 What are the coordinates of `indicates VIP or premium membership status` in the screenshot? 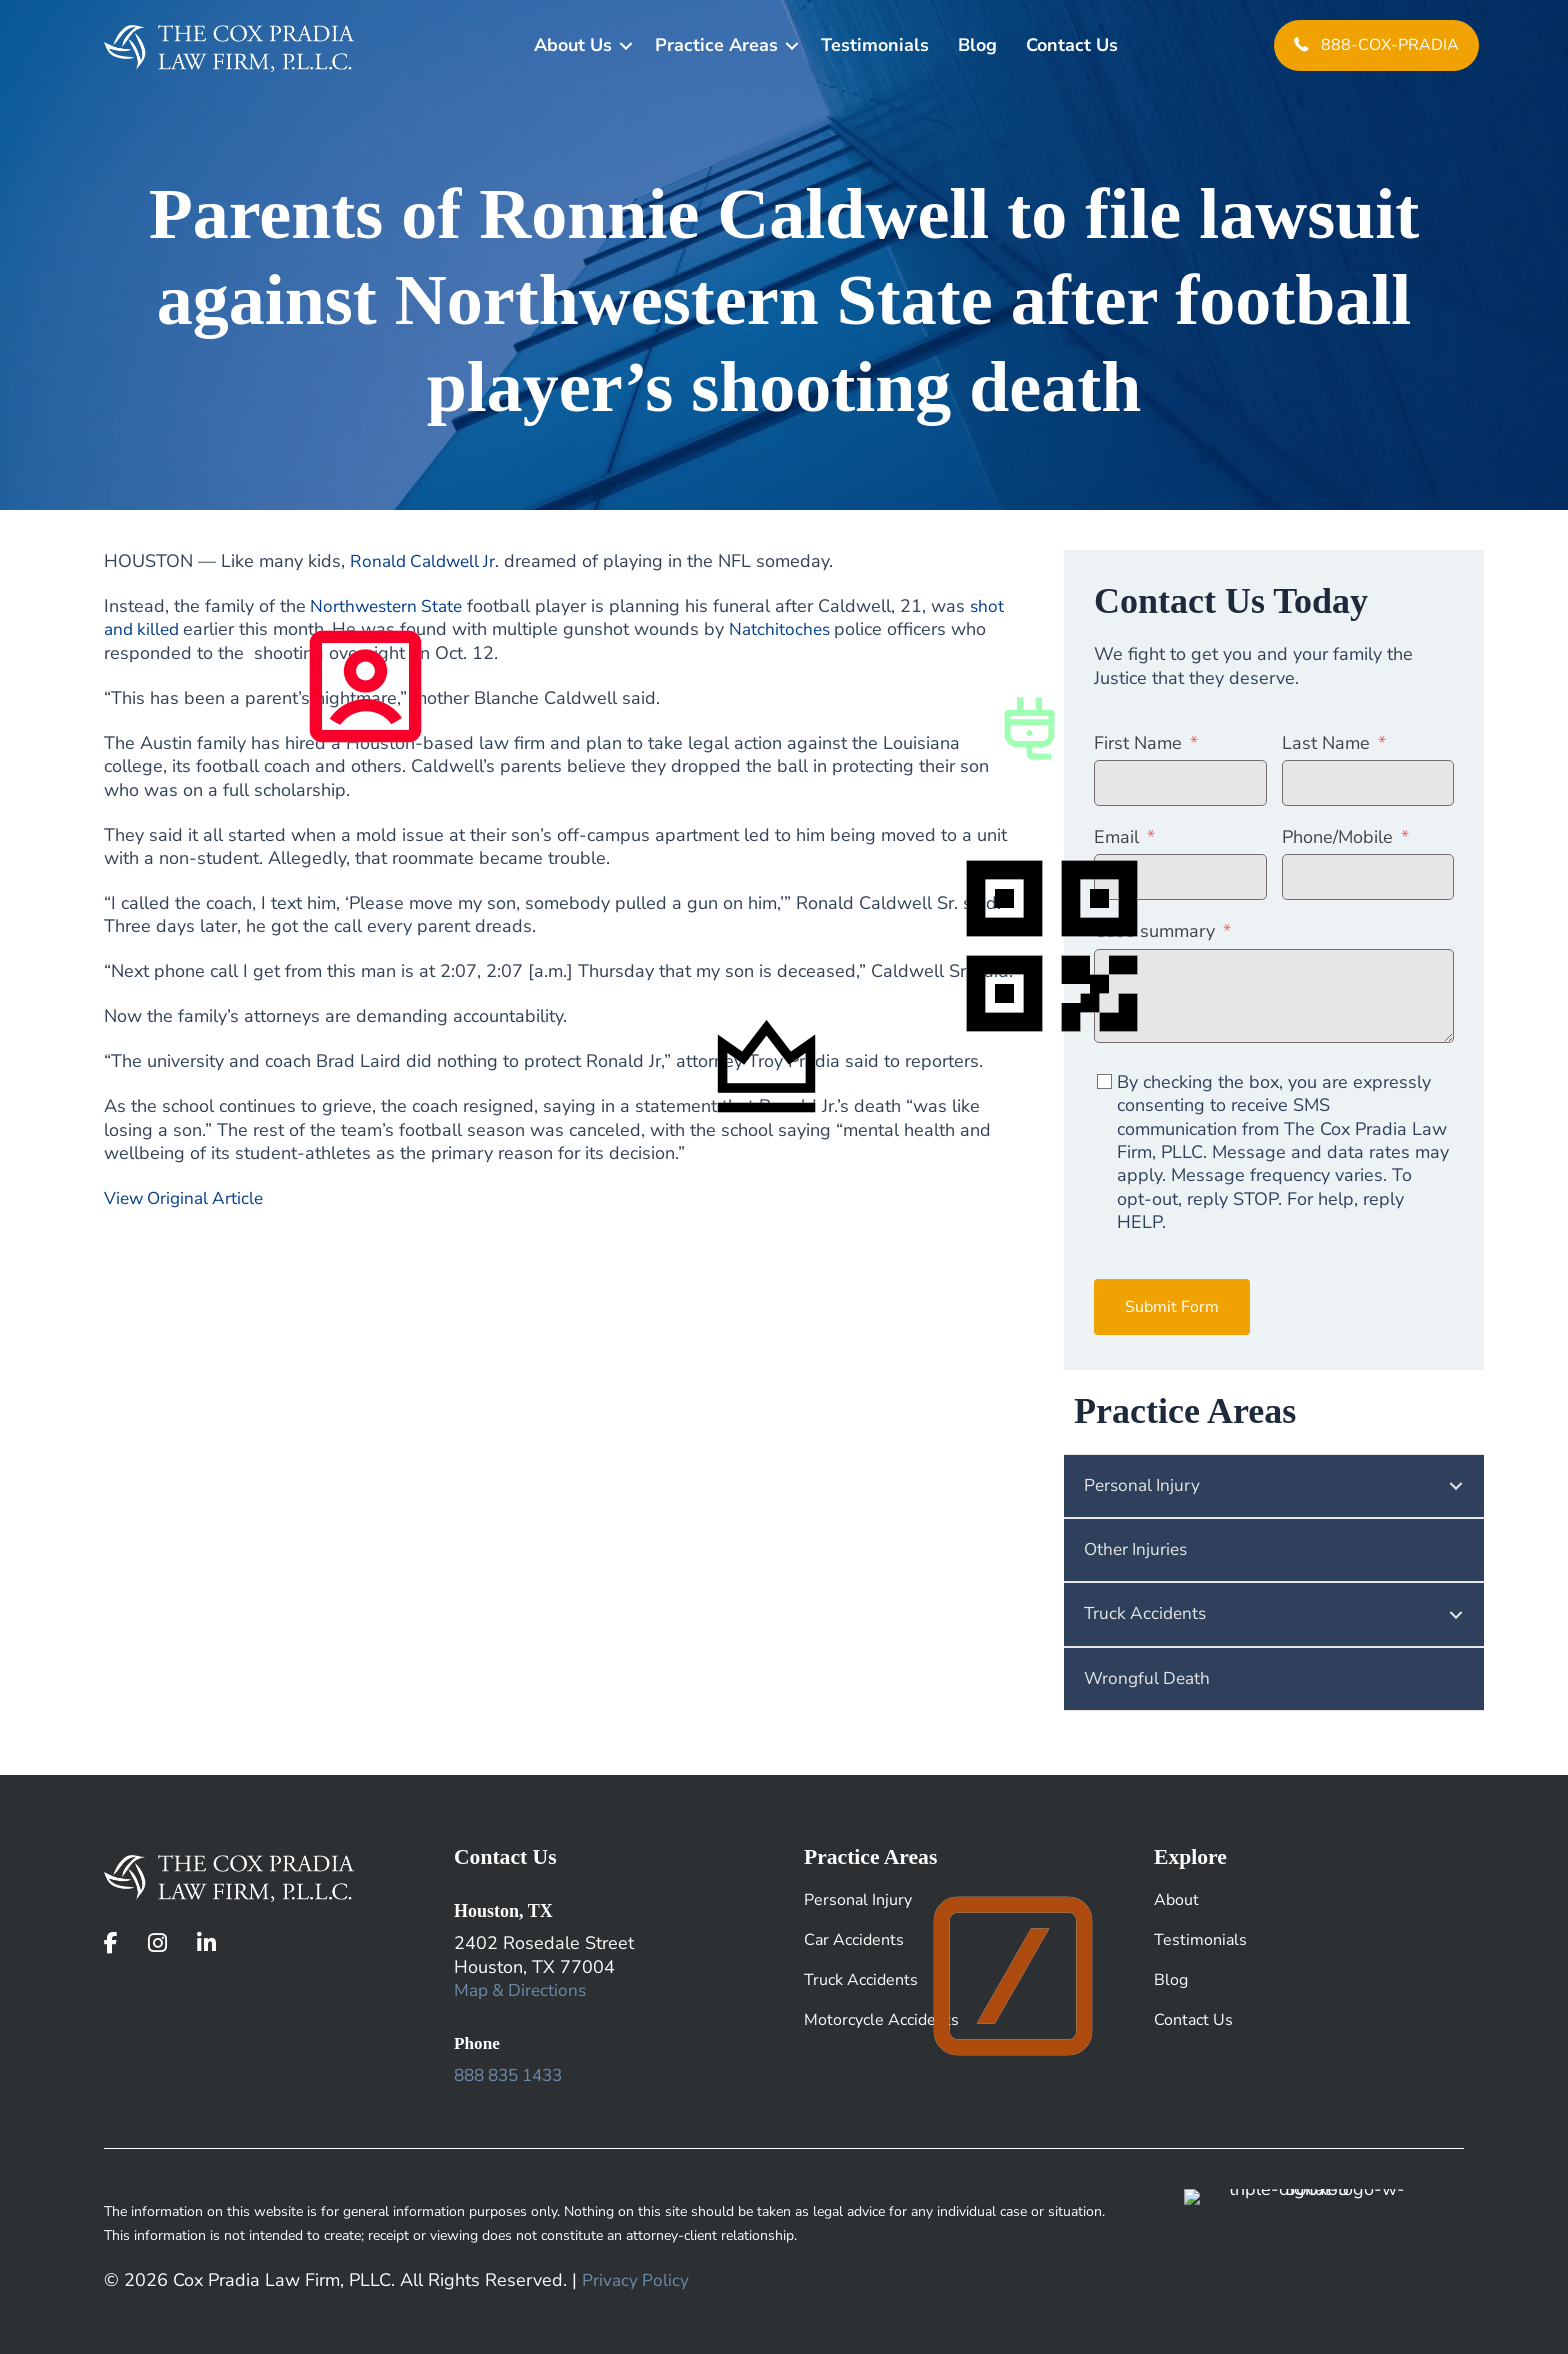 It's located at (766, 1068).